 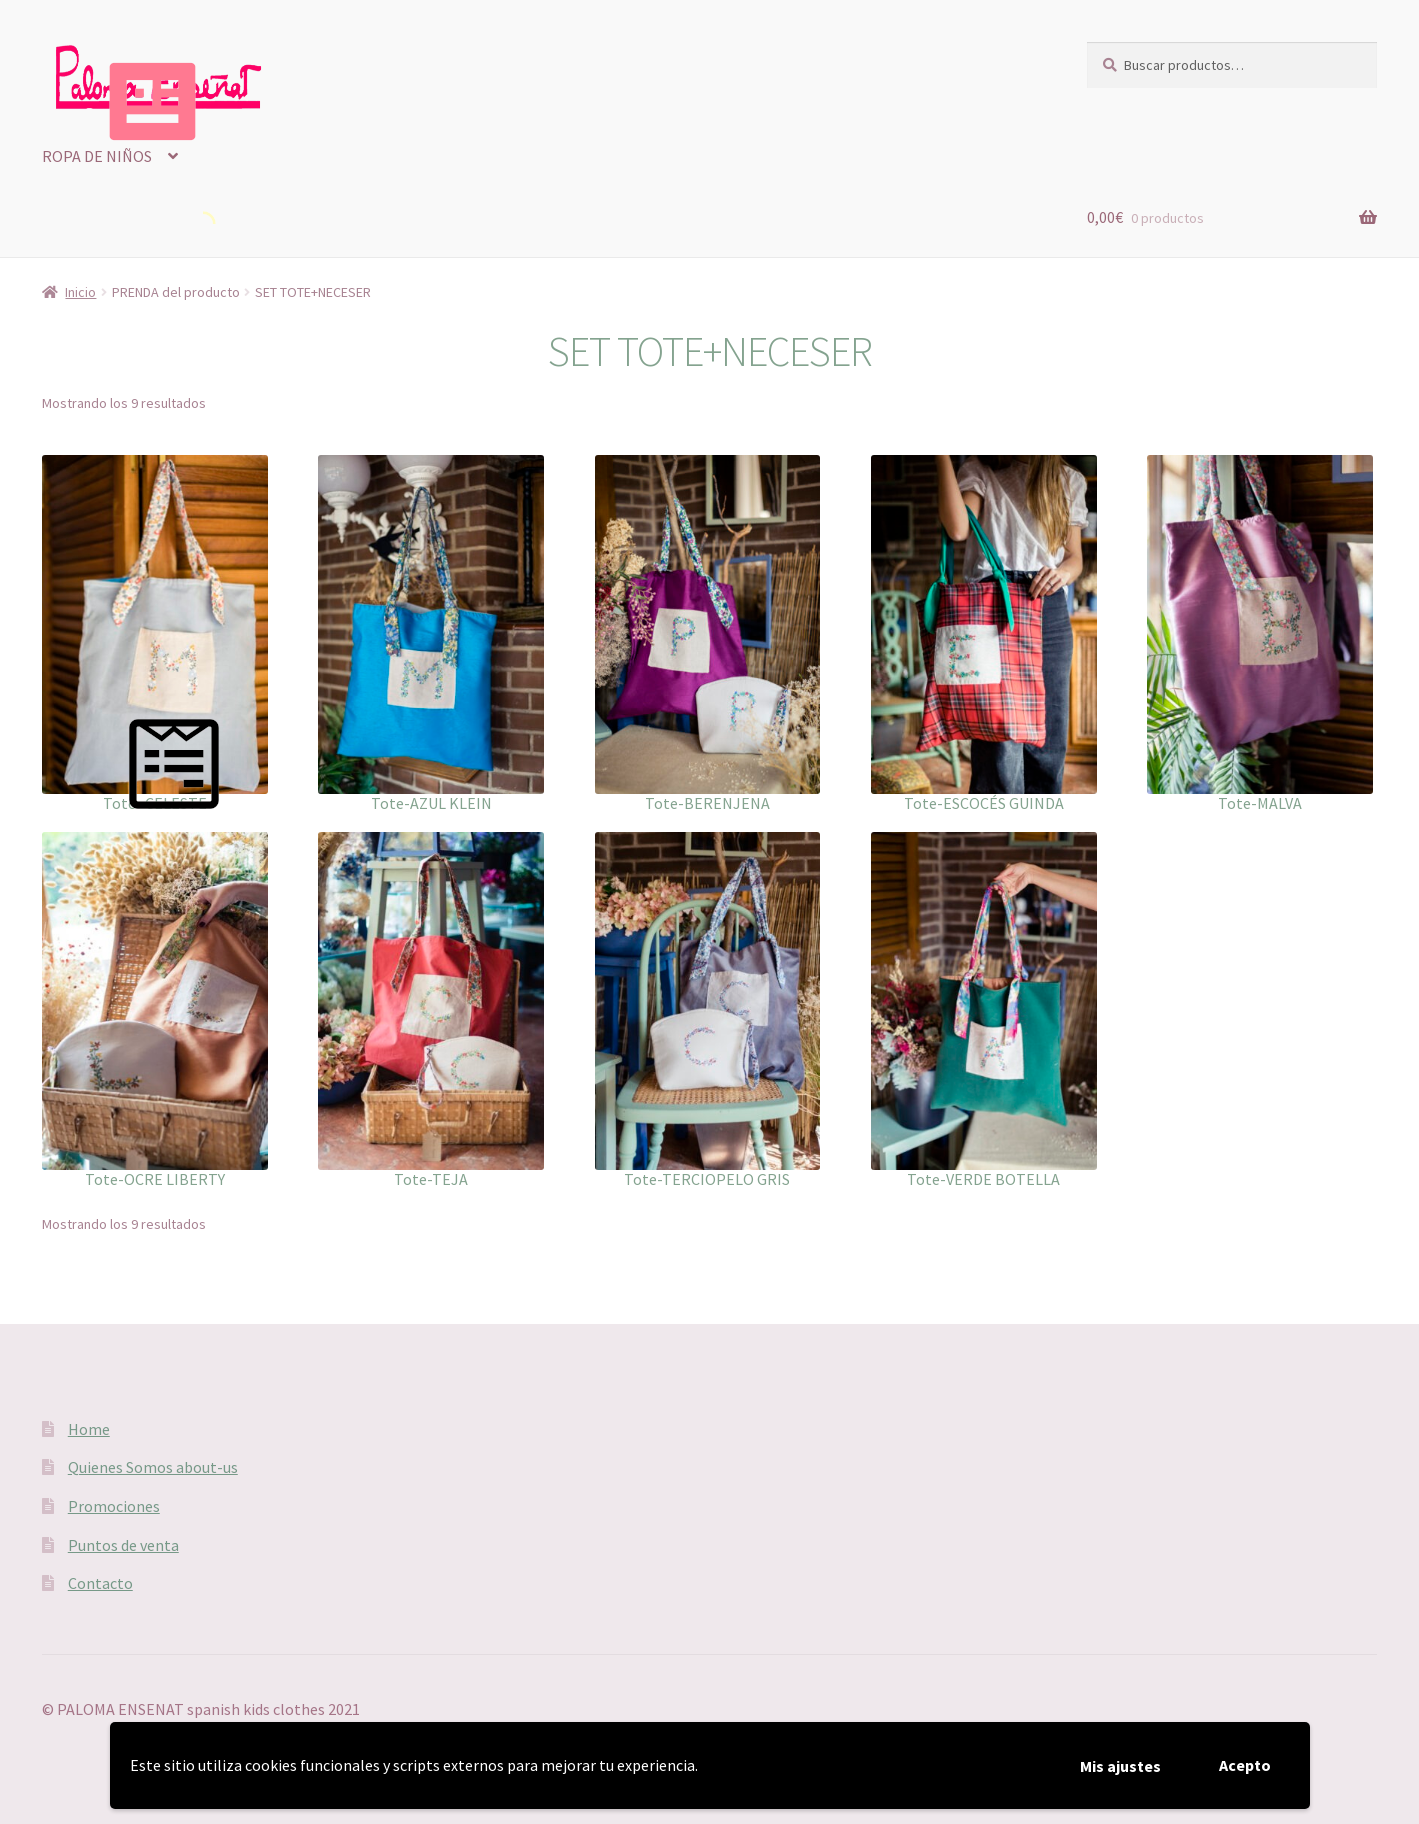 What do you see at coordinates (174, 764) in the screenshot?
I see `WPForms plugin logo` at bounding box center [174, 764].